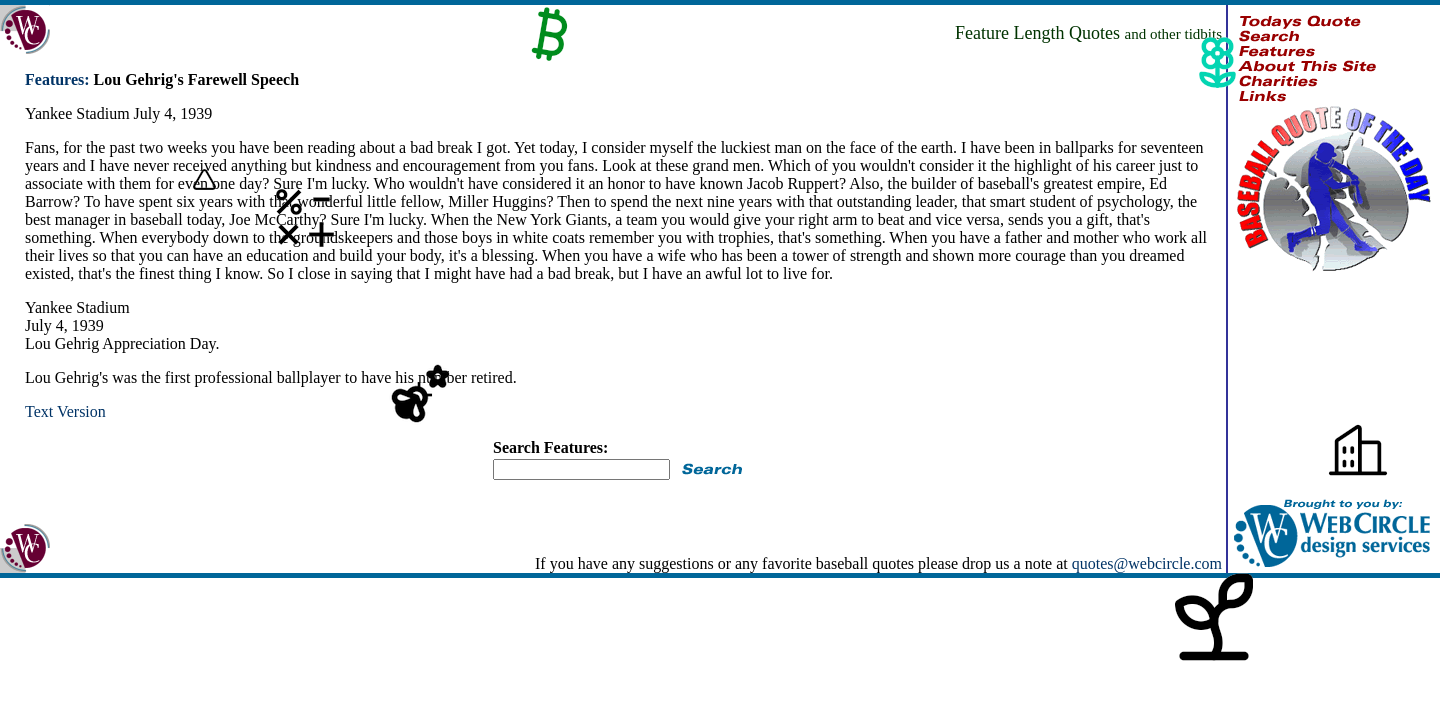 This screenshot has width=1440, height=720. I want to click on indicates an operator symbol in code, so click(305, 218).